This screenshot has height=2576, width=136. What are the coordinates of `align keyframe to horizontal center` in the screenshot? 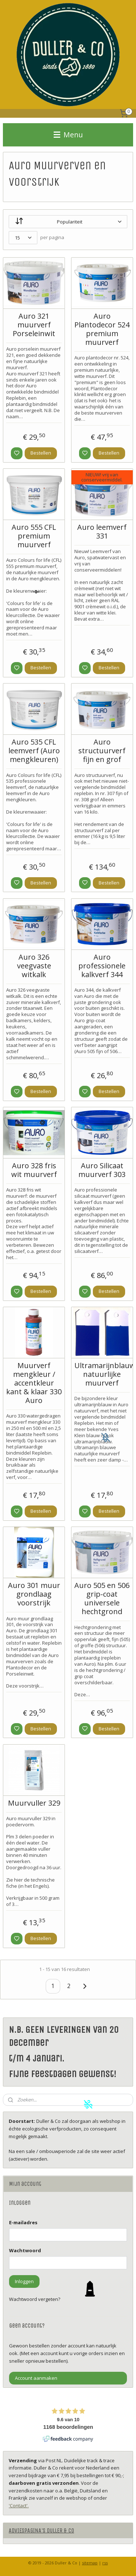 It's located at (36, 592).